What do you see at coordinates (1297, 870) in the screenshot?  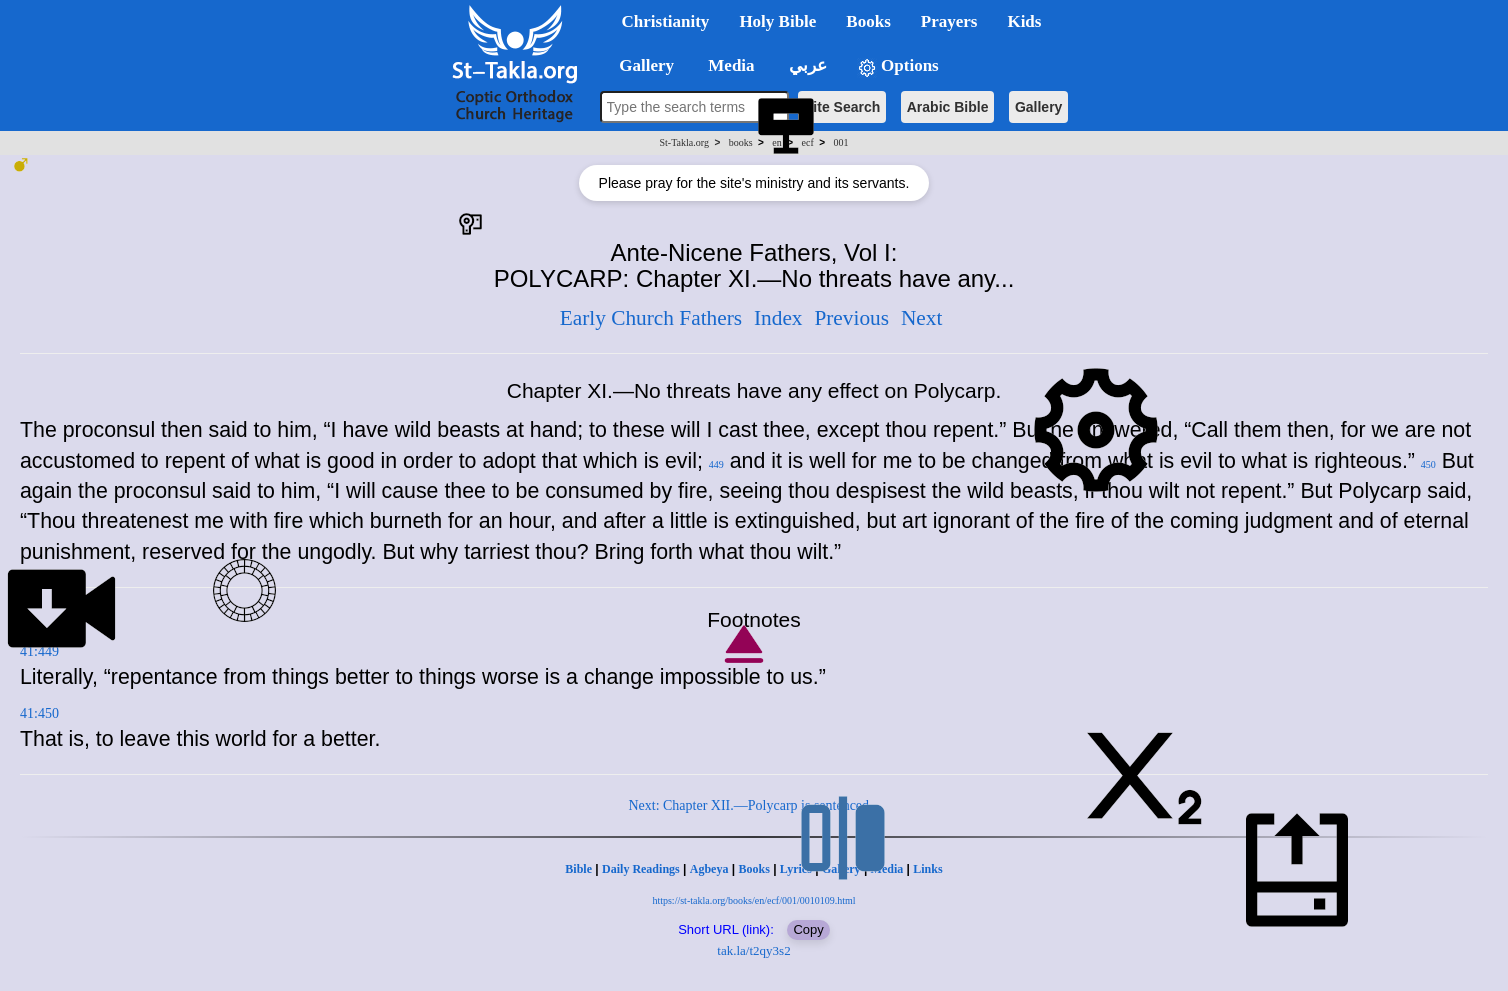 I see `uninstall an application` at bounding box center [1297, 870].